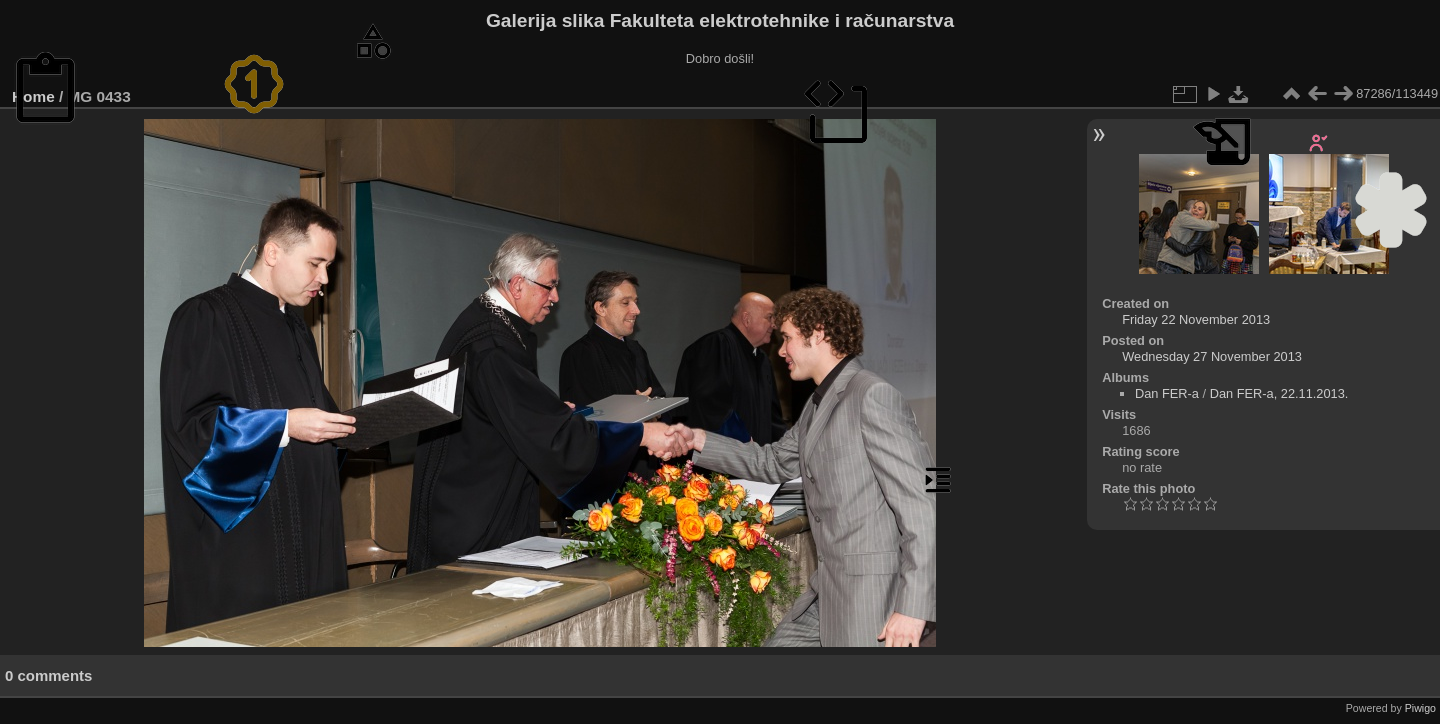 Image resolution: width=1440 pixels, height=724 pixels. I want to click on user verification complete, so click(1318, 143).